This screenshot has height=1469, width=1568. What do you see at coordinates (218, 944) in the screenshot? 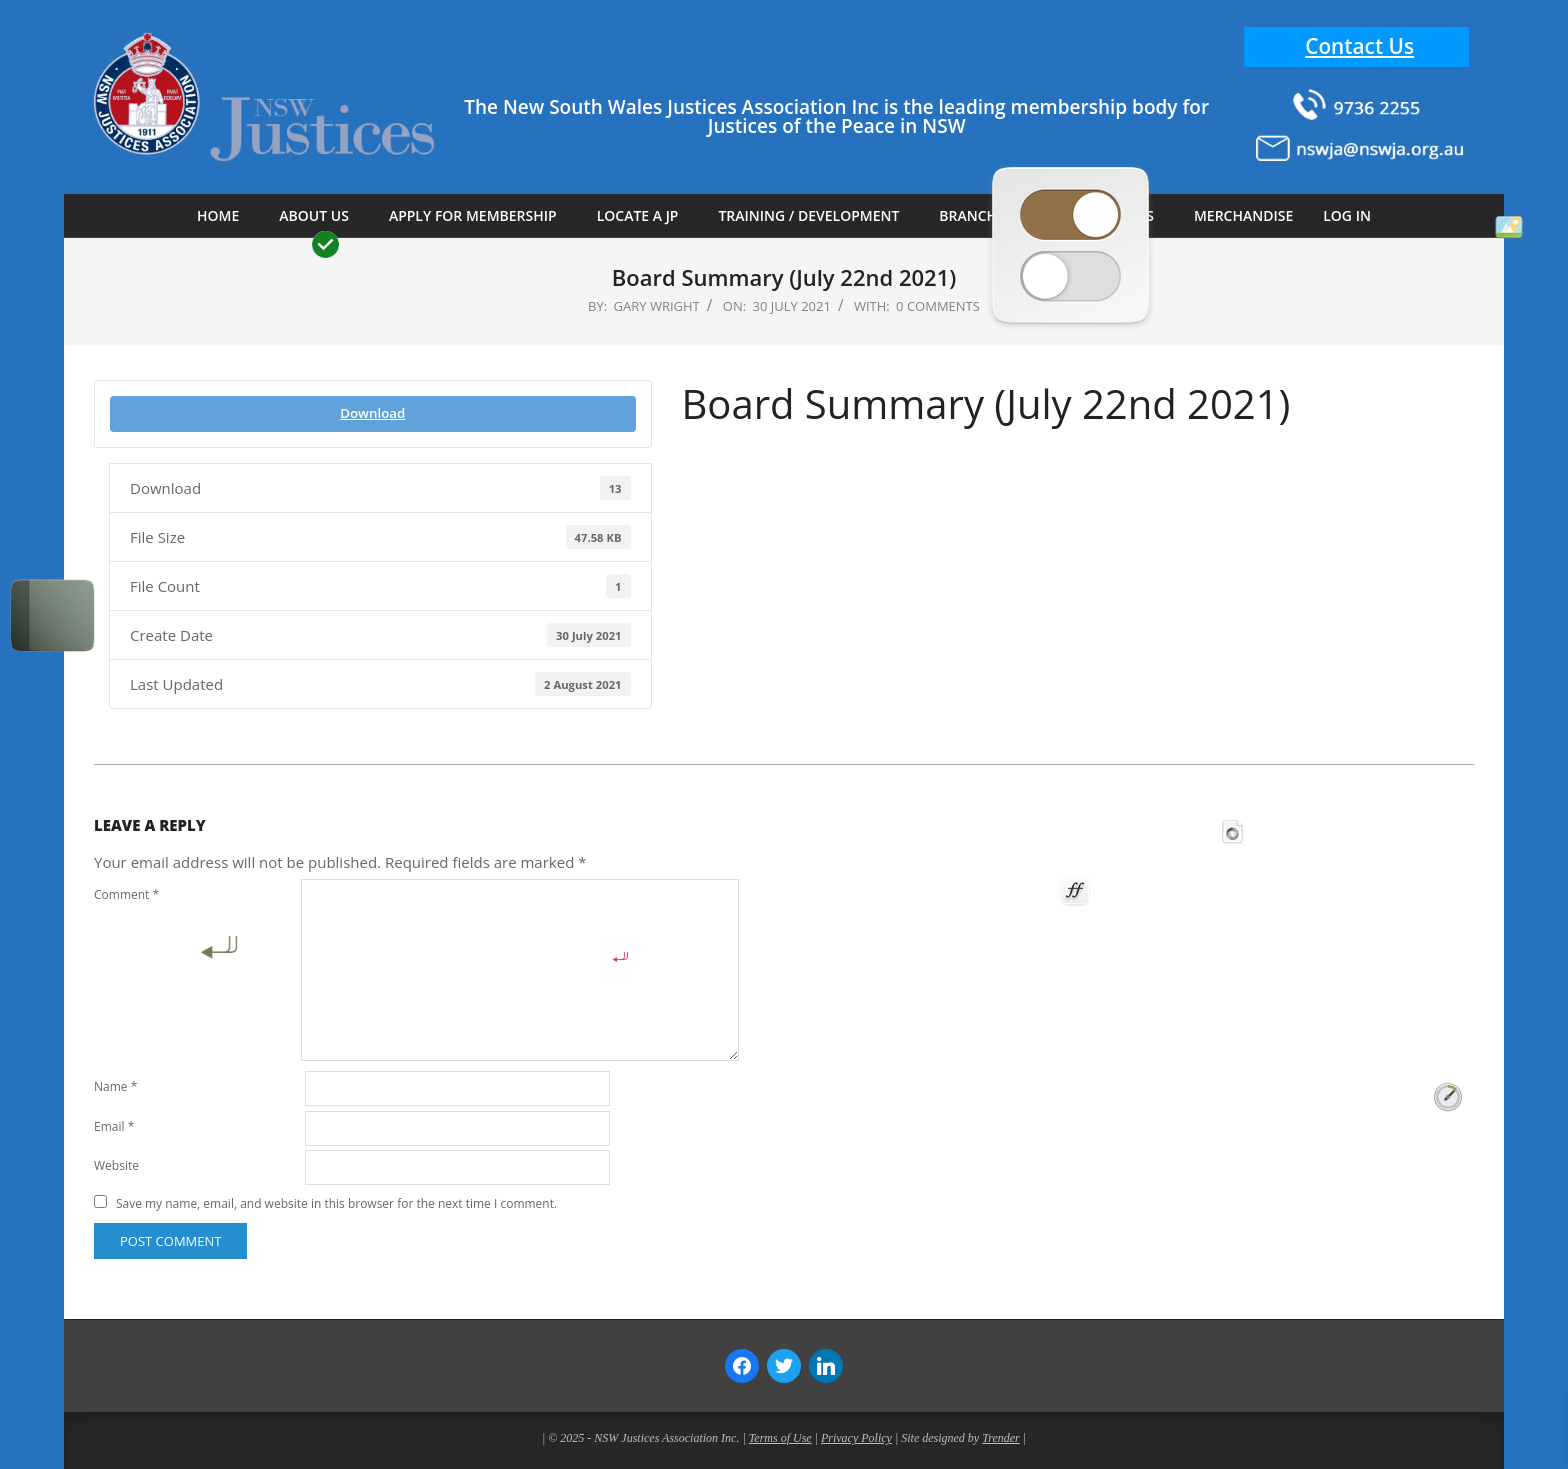
I see `reply to all recipients of an email` at bounding box center [218, 944].